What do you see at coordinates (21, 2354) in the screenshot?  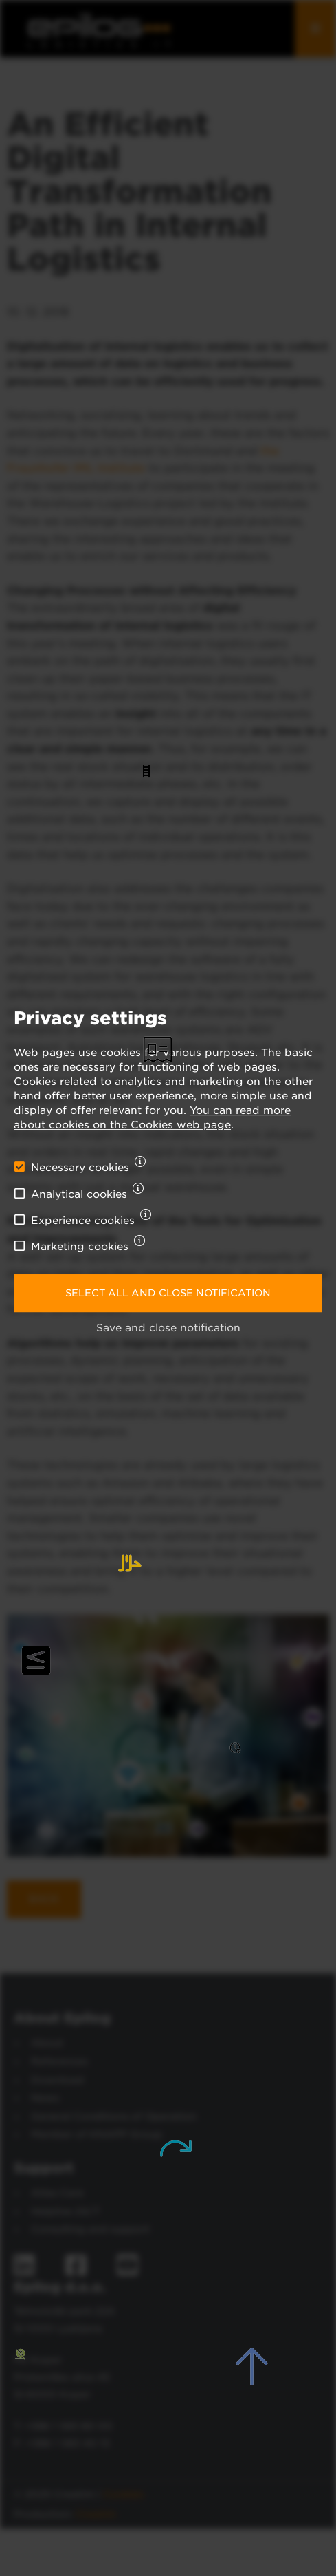 I see `camera is disabled or turned off` at bounding box center [21, 2354].